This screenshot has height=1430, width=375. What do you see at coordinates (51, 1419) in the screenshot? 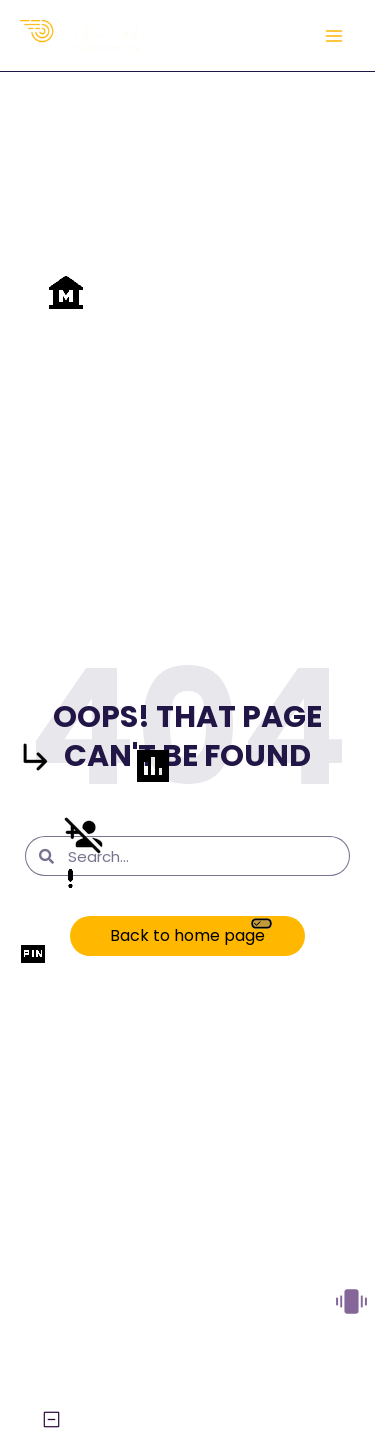
I see `collapse or minimize a section` at bounding box center [51, 1419].